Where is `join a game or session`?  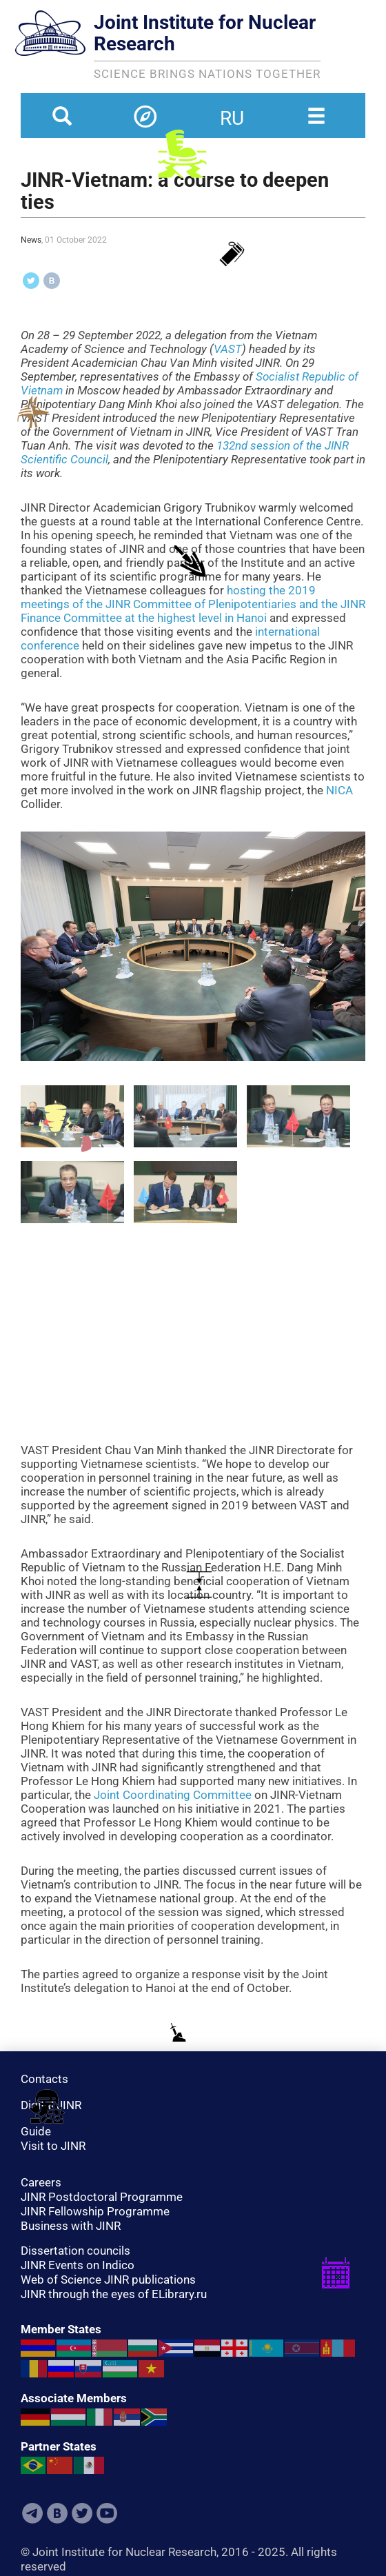
join a game or session is located at coordinates (199, 1584).